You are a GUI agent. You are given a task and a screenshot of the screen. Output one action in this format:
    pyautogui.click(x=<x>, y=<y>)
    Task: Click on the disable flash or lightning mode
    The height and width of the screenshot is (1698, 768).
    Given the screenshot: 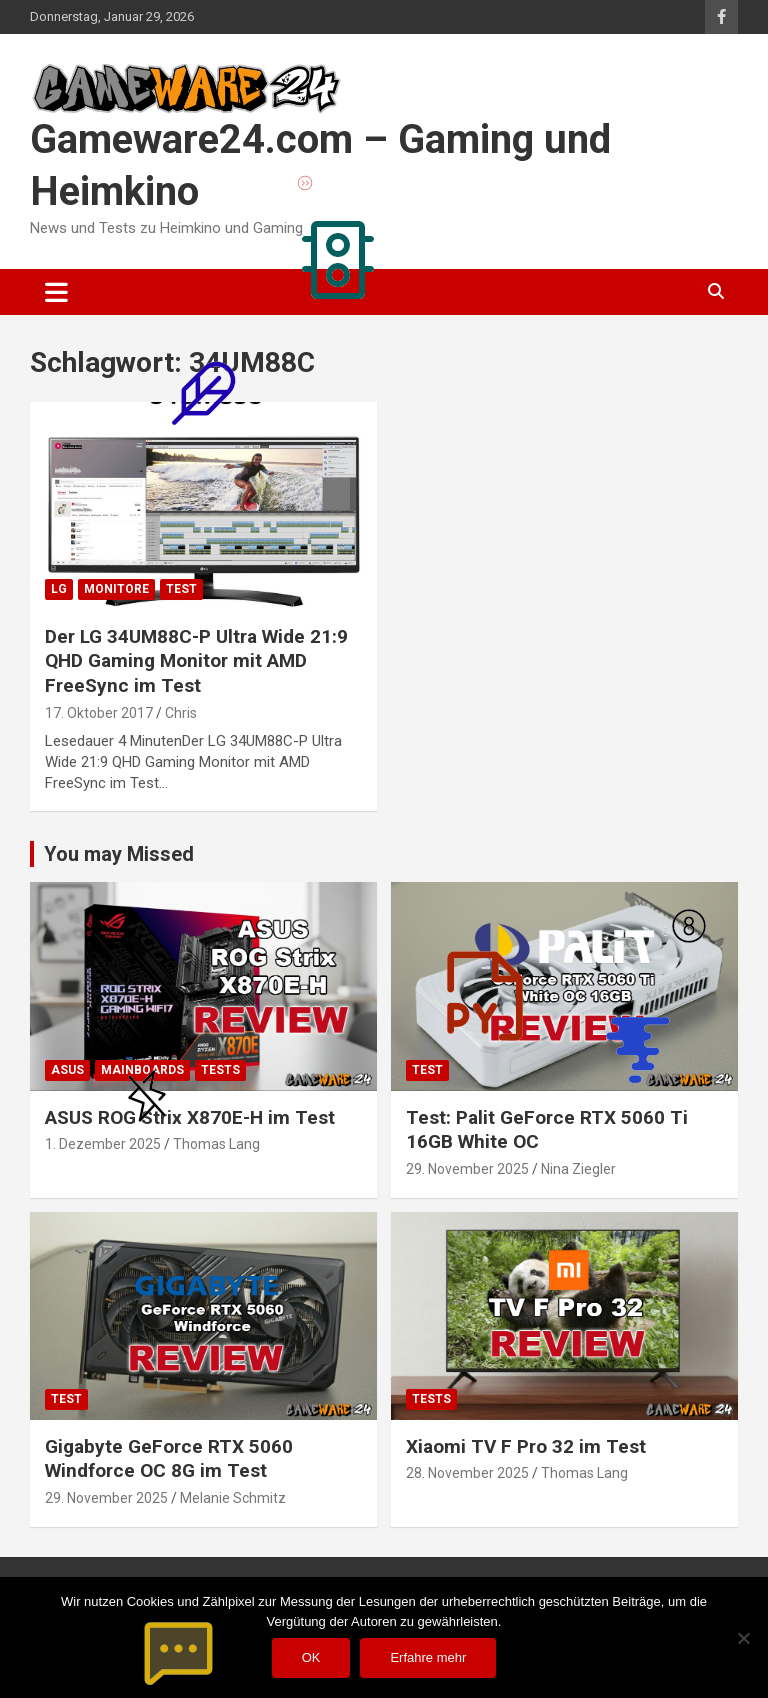 What is the action you would take?
    pyautogui.click(x=147, y=1096)
    